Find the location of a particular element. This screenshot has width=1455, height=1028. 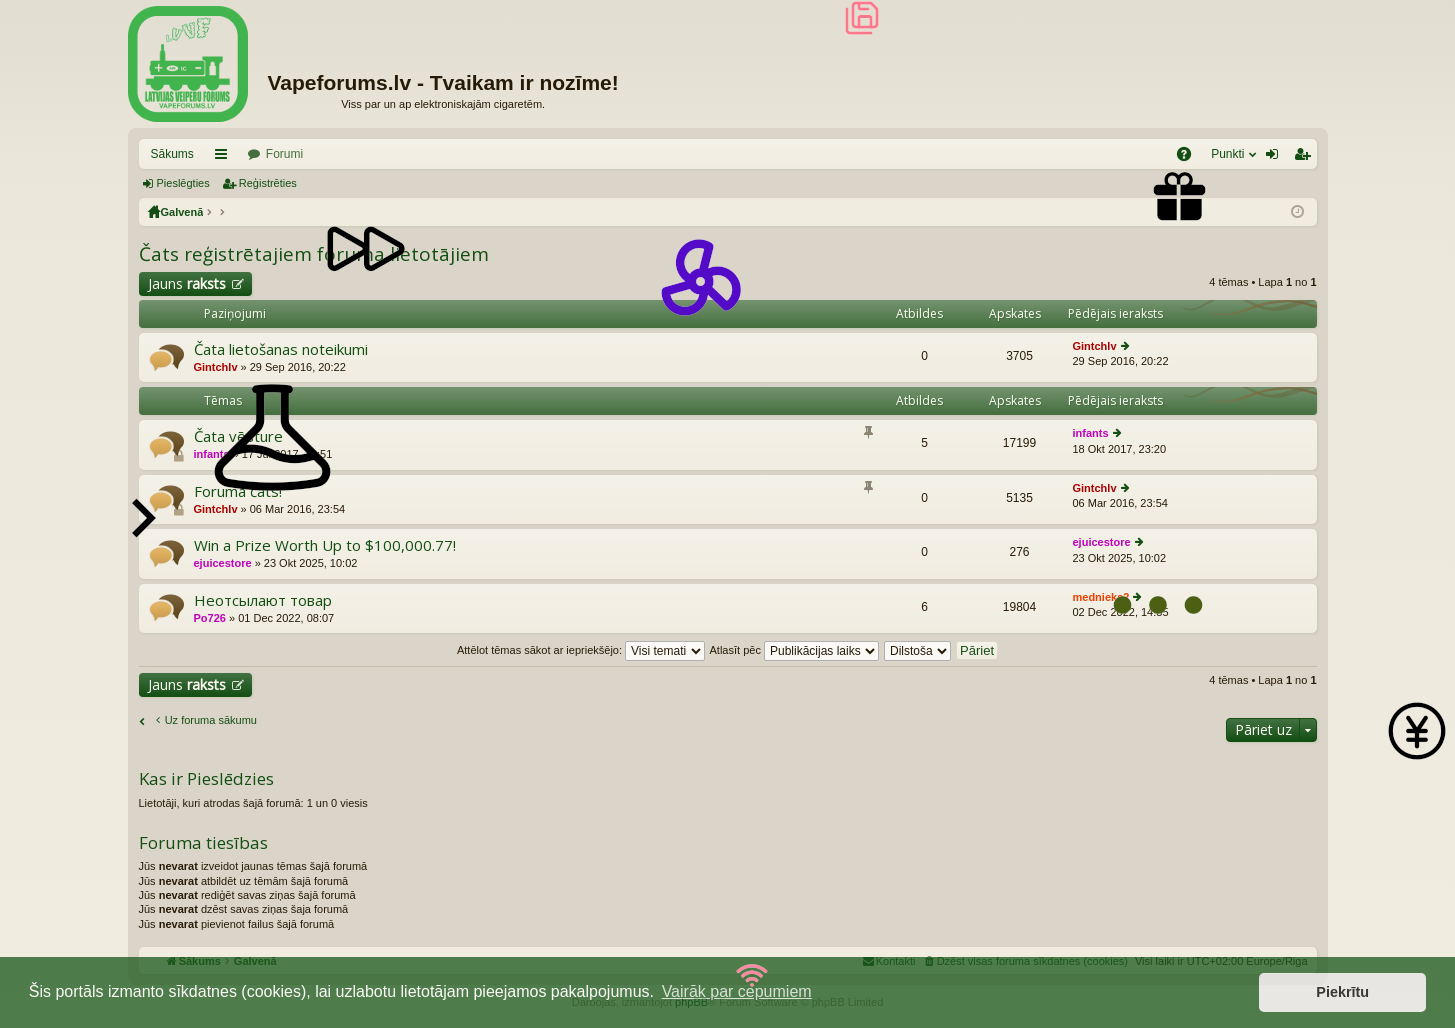

access experimental or beta features is located at coordinates (272, 437).